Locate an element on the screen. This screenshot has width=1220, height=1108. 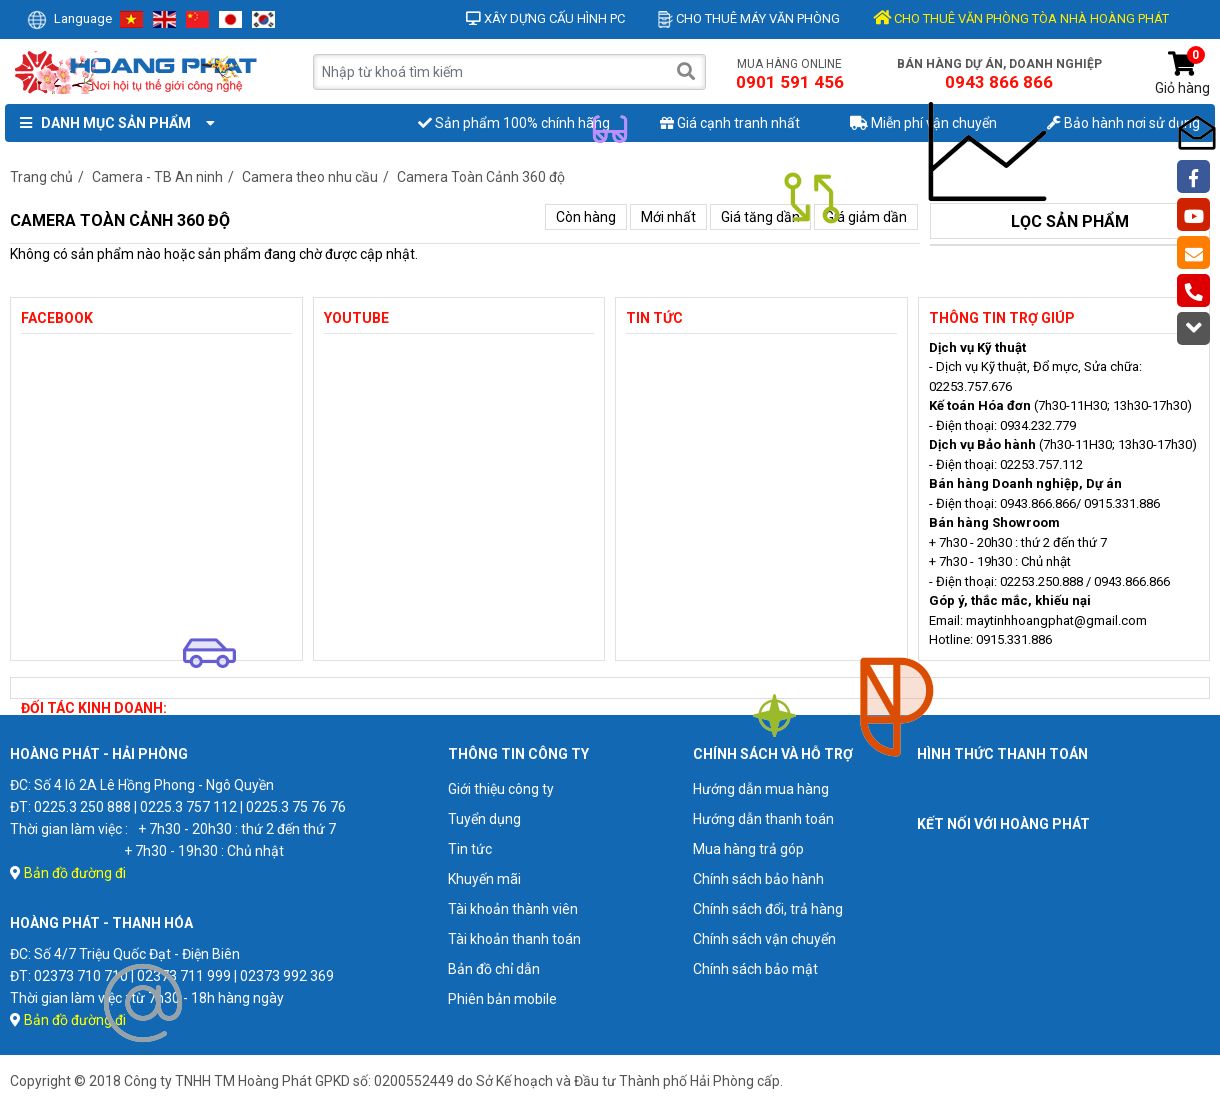
enter or view email address is located at coordinates (143, 1003).